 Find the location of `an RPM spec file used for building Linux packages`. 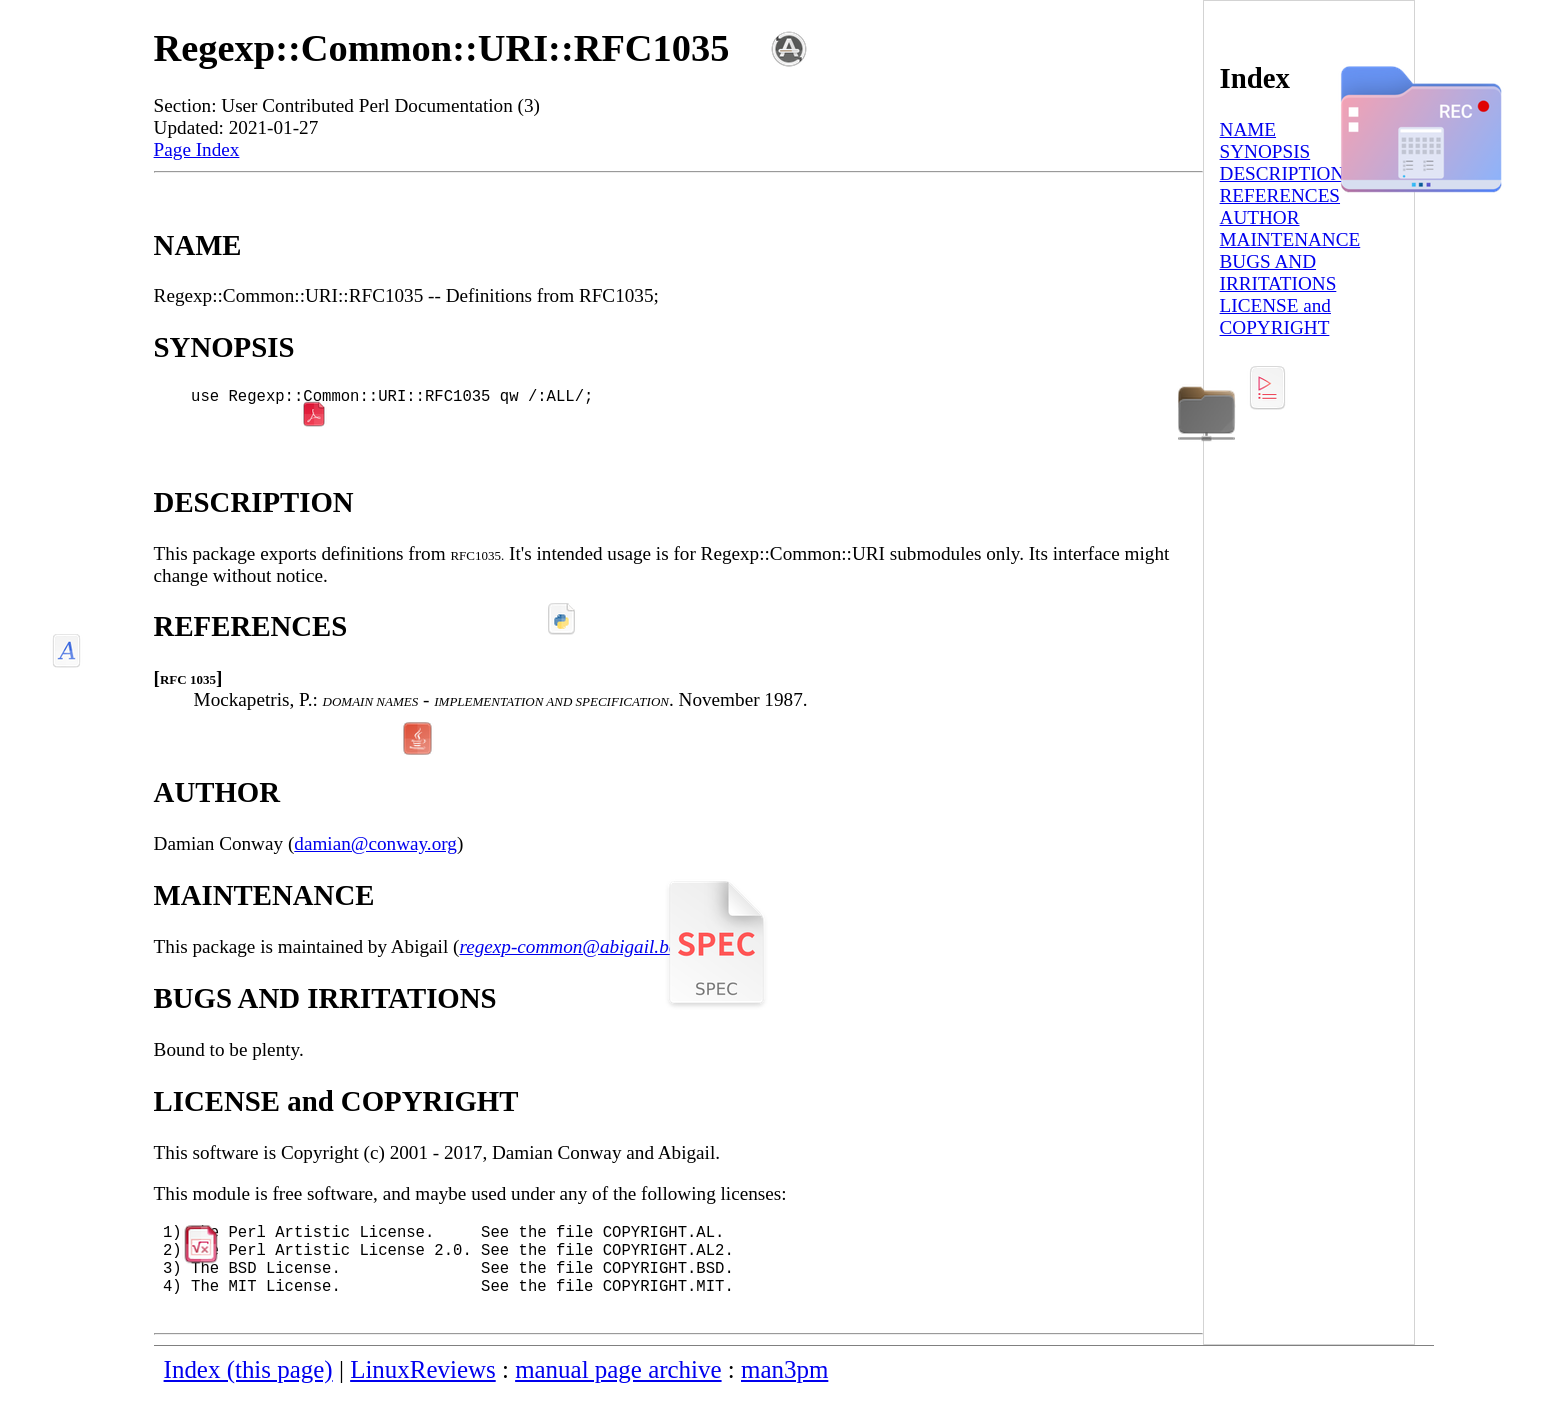

an RPM spec file used for building Linux packages is located at coordinates (716, 944).